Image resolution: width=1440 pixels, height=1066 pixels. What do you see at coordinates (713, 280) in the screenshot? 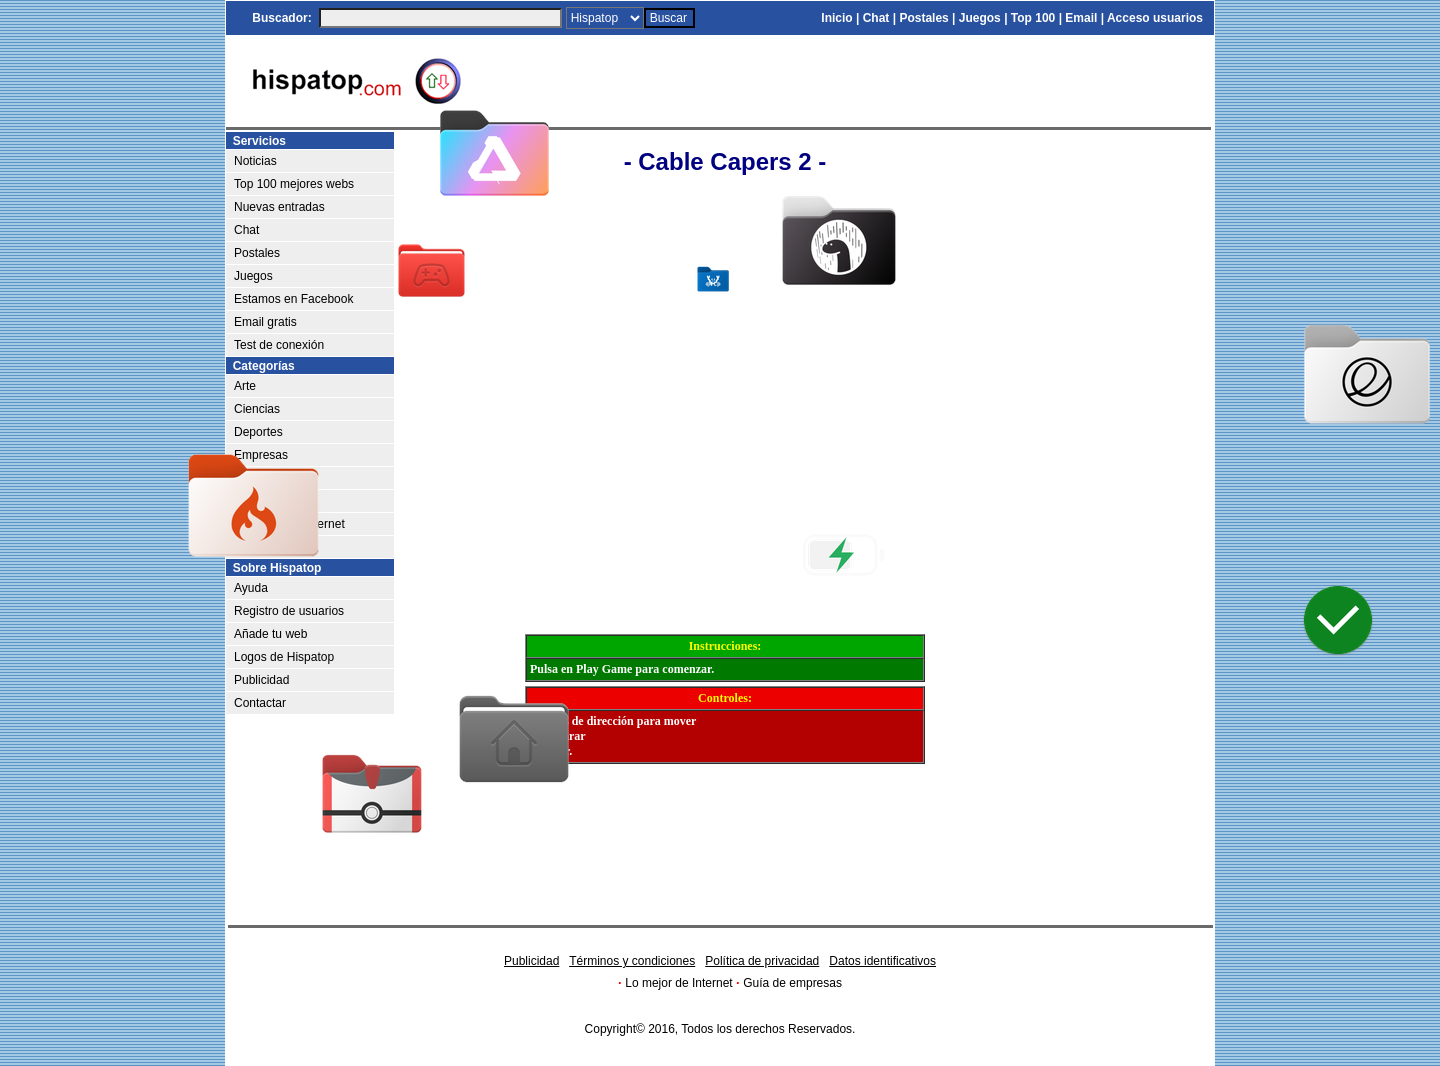
I see `folder containing realtek audio drivers and software` at bounding box center [713, 280].